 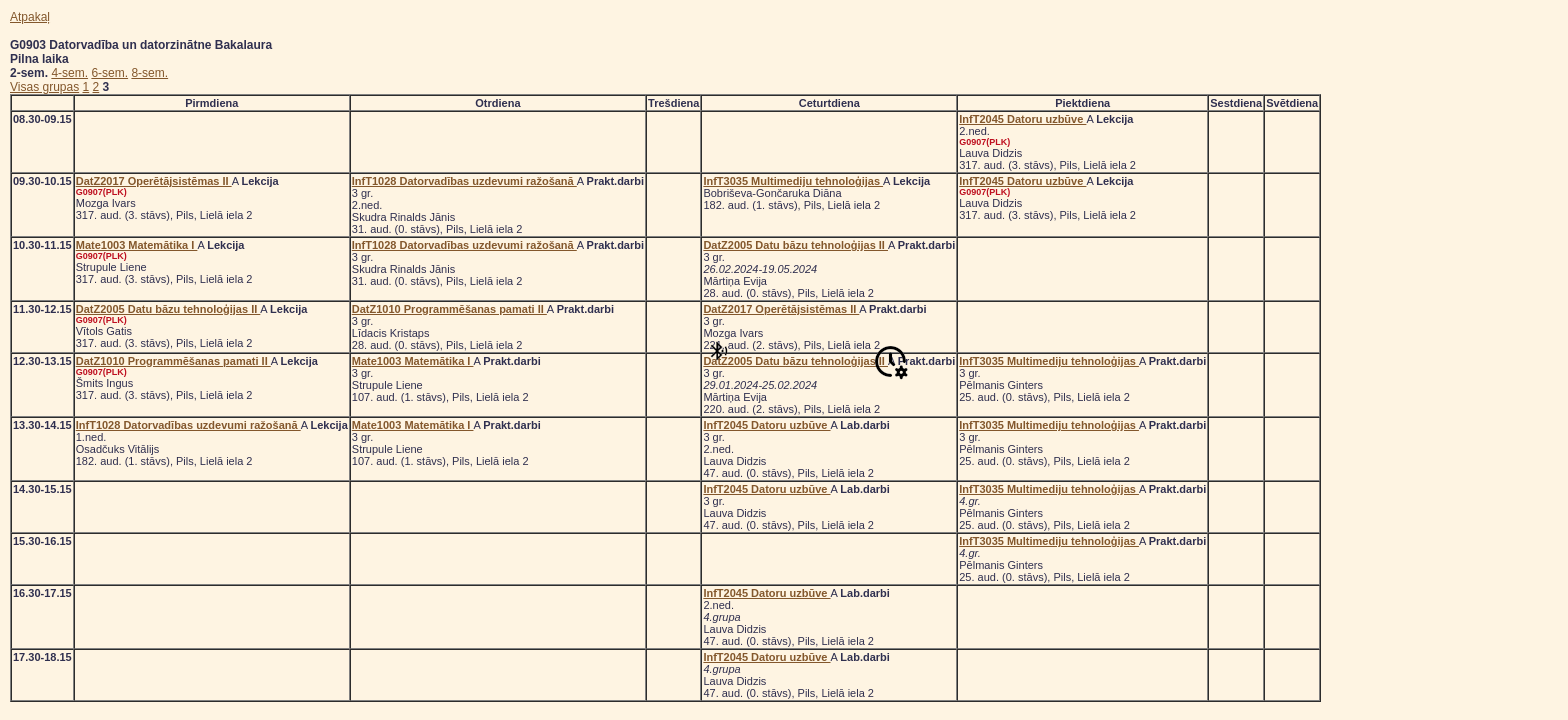 I want to click on searching for nearby bluetooth devices, so click(x=719, y=351).